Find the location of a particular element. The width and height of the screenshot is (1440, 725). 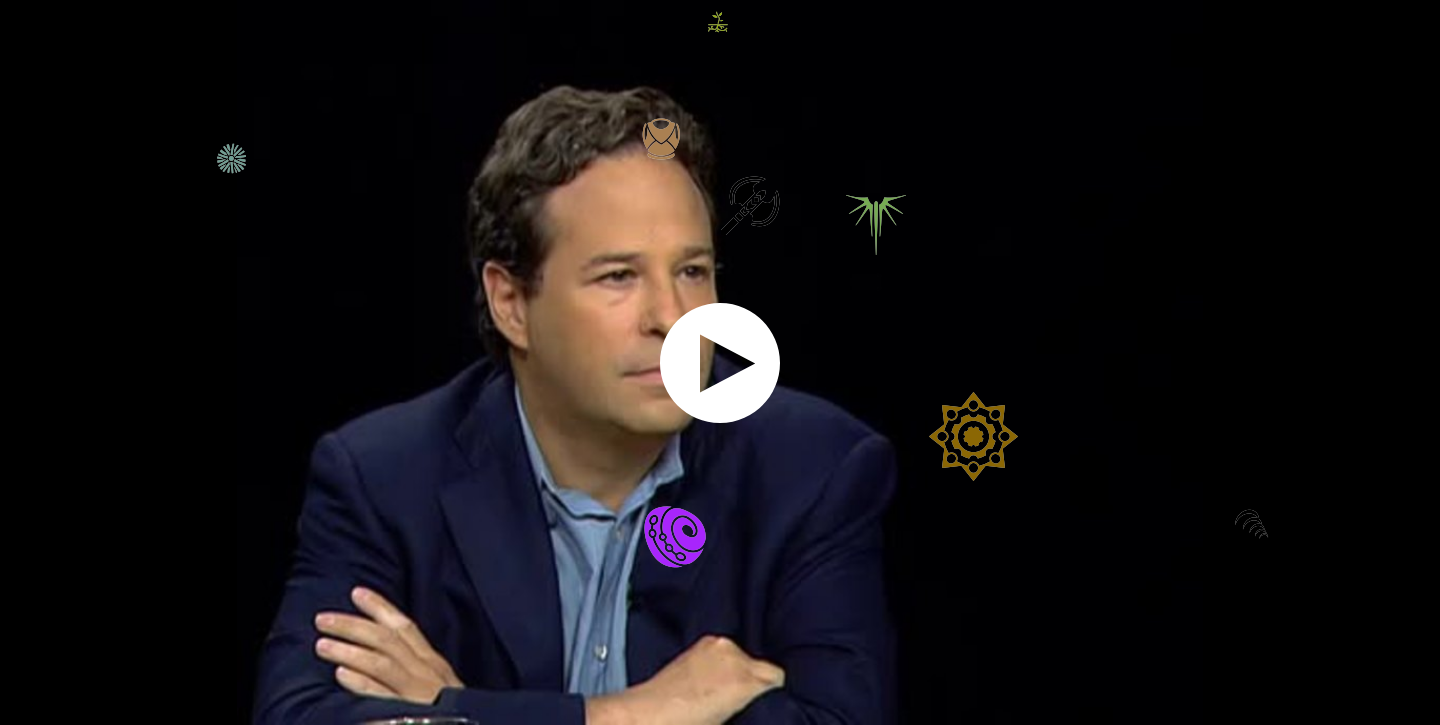

select chest armor or torso protection is located at coordinates (661, 139).